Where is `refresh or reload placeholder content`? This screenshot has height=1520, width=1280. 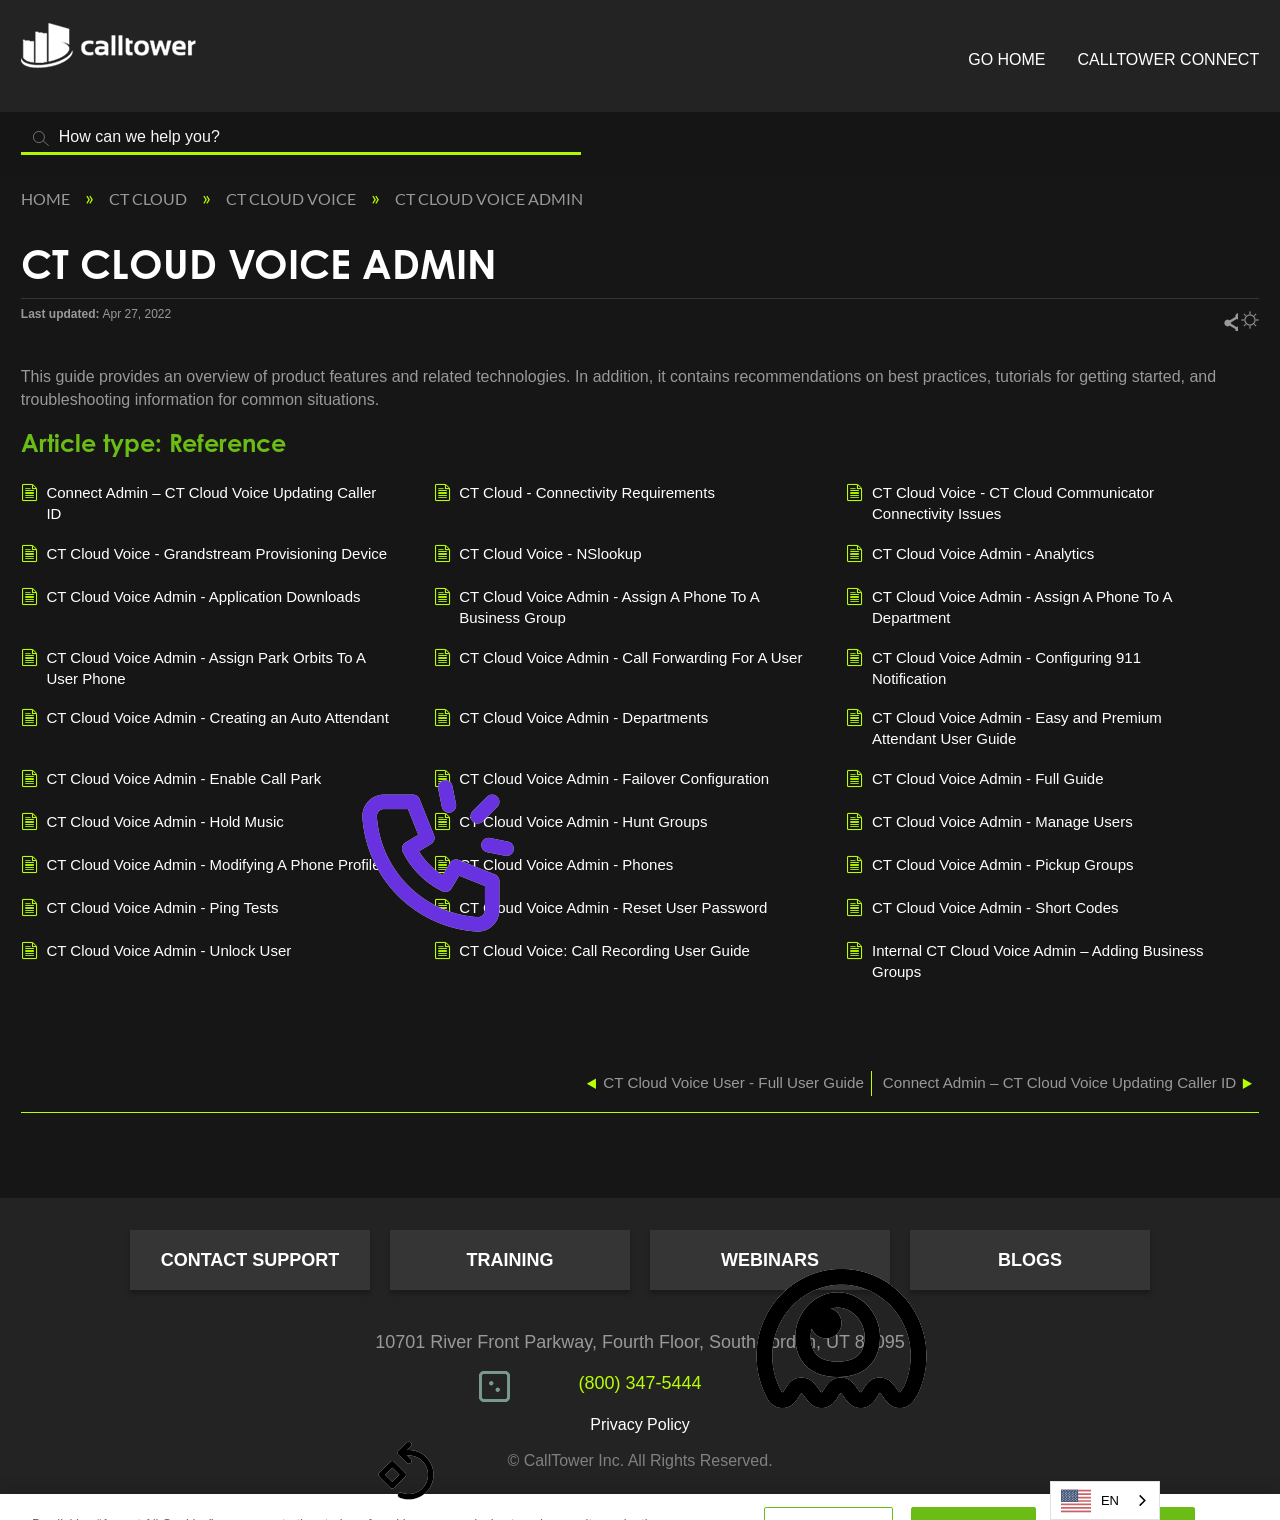
refresh or reload placeholder content is located at coordinates (406, 1472).